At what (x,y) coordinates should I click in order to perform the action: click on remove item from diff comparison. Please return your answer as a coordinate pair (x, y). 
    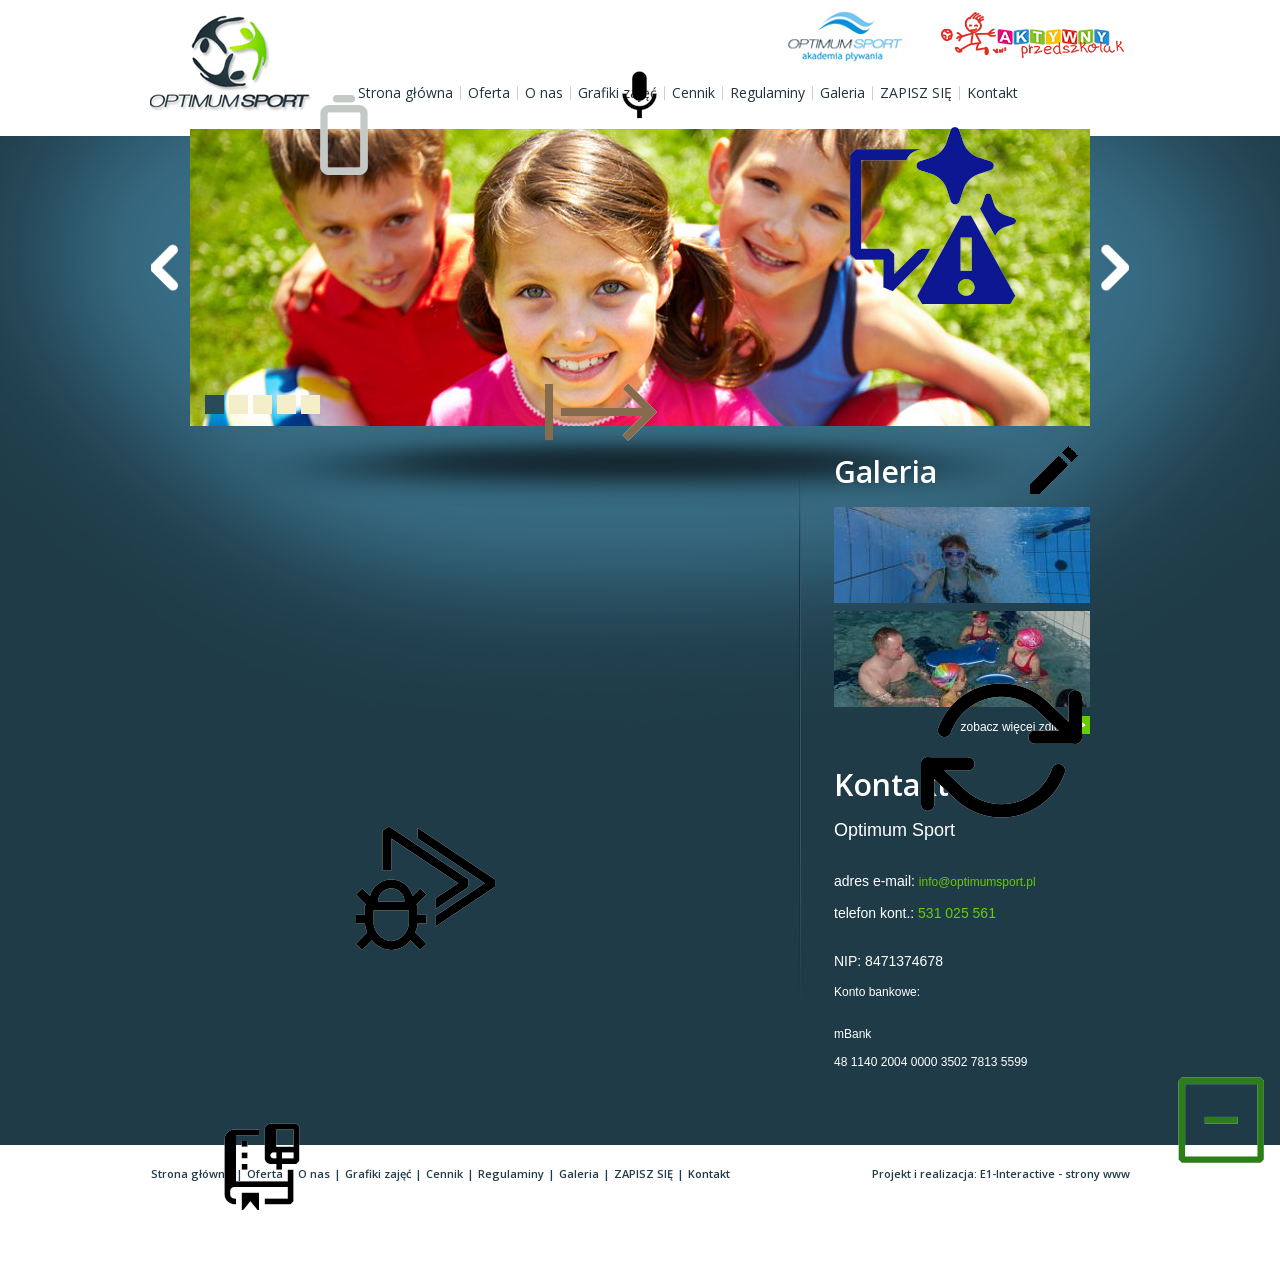
    Looking at the image, I should click on (1224, 1123).